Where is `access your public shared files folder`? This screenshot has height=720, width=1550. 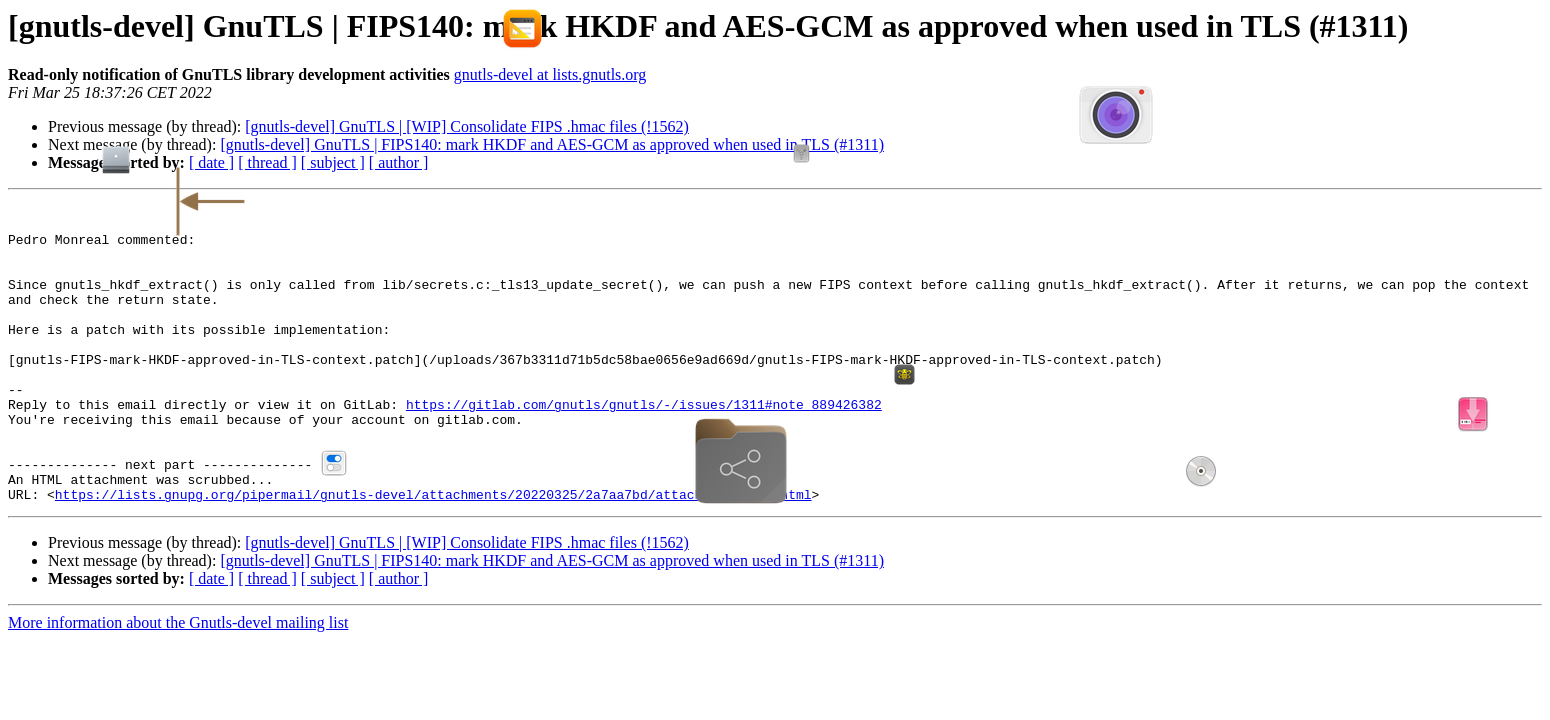
access your public shared files folder is located at coordinates (741, 461).